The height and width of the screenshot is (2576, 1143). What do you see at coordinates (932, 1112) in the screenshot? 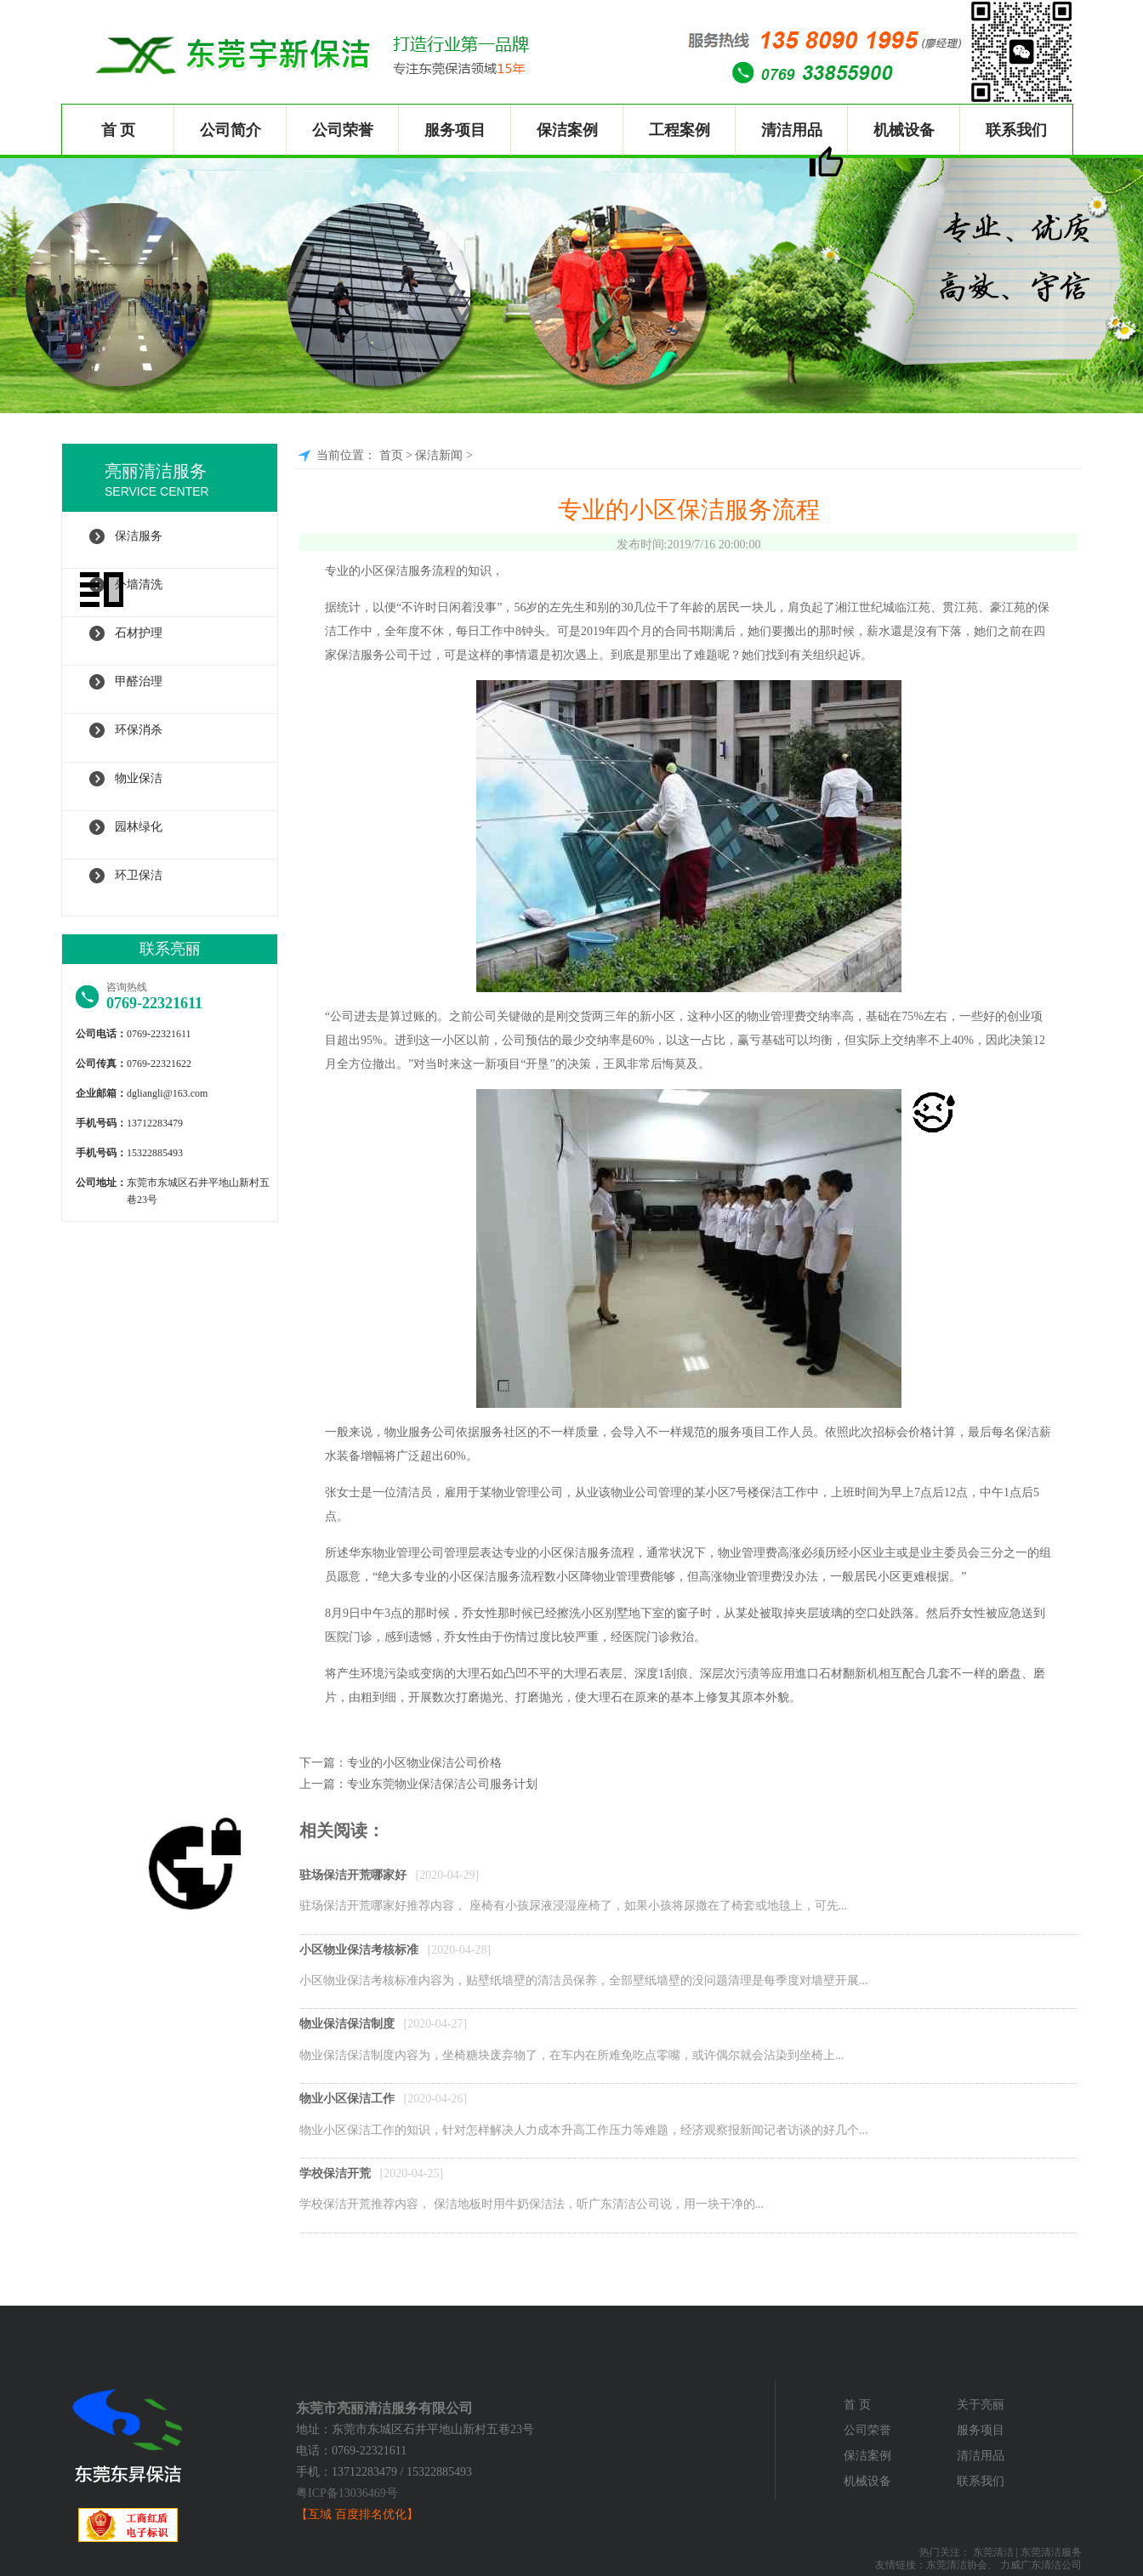
I see `report feeling unwell or sick` at bounding box center [932, 1112].